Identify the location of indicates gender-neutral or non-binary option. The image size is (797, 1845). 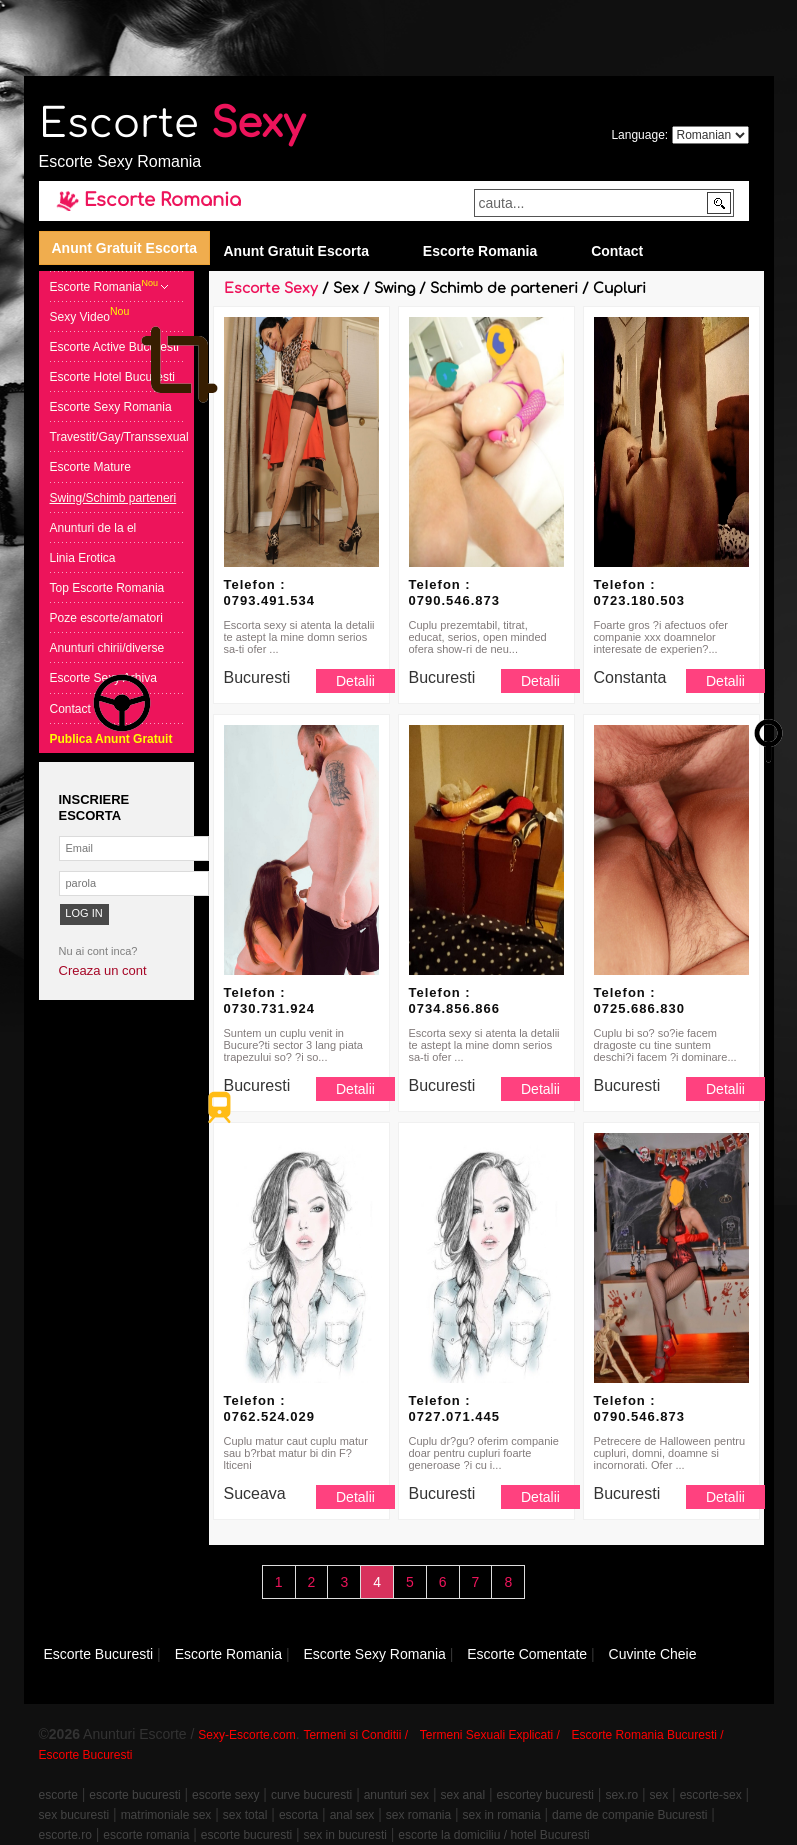
(768, 739).